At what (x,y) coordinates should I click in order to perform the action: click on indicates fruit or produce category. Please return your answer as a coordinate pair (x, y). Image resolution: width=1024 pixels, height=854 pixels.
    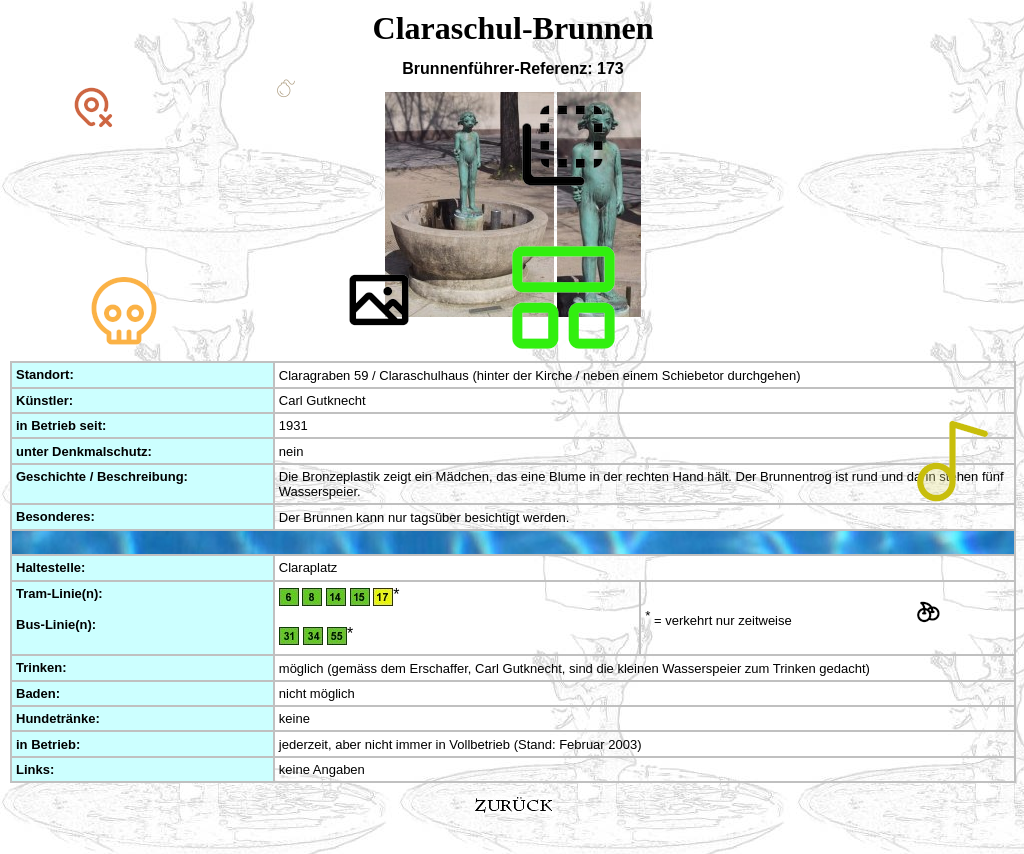
    Looking at the image, I should click on (928, 612).